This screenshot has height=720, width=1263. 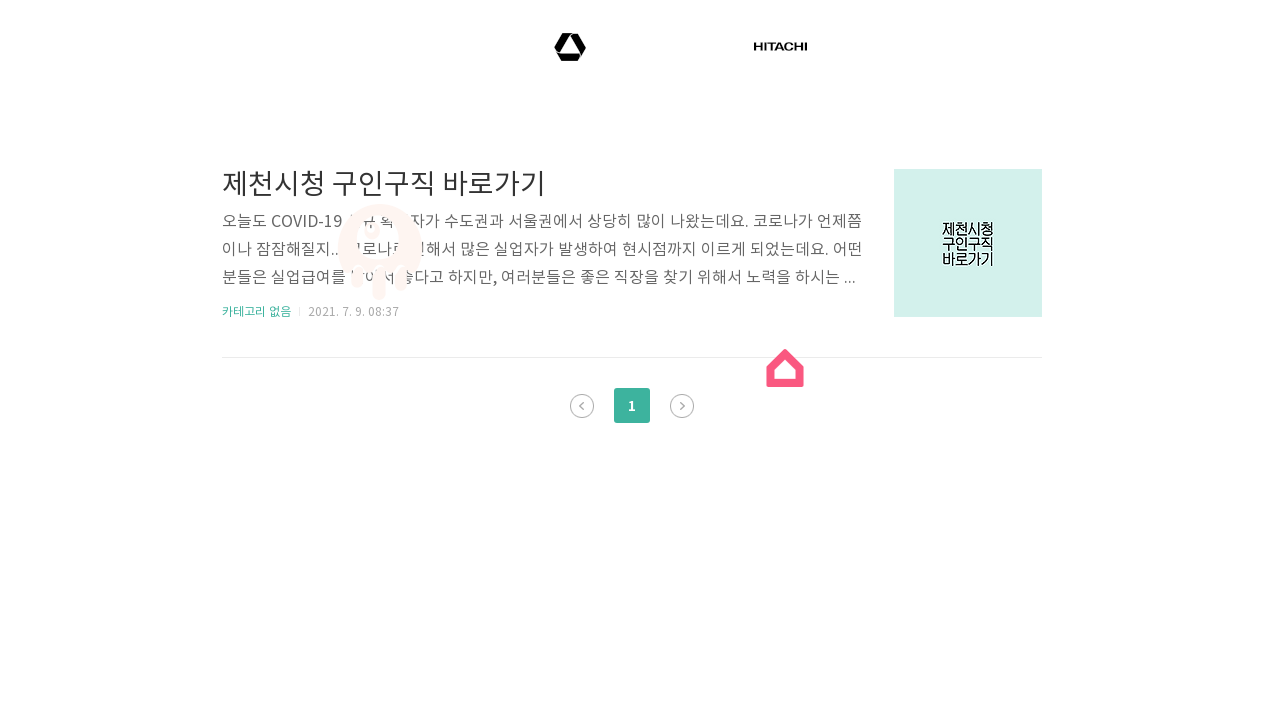 What do you see at coordinates (780, 46) in the screenshot?
I see `hitachi brand logo` at bounding box center [780, 46].